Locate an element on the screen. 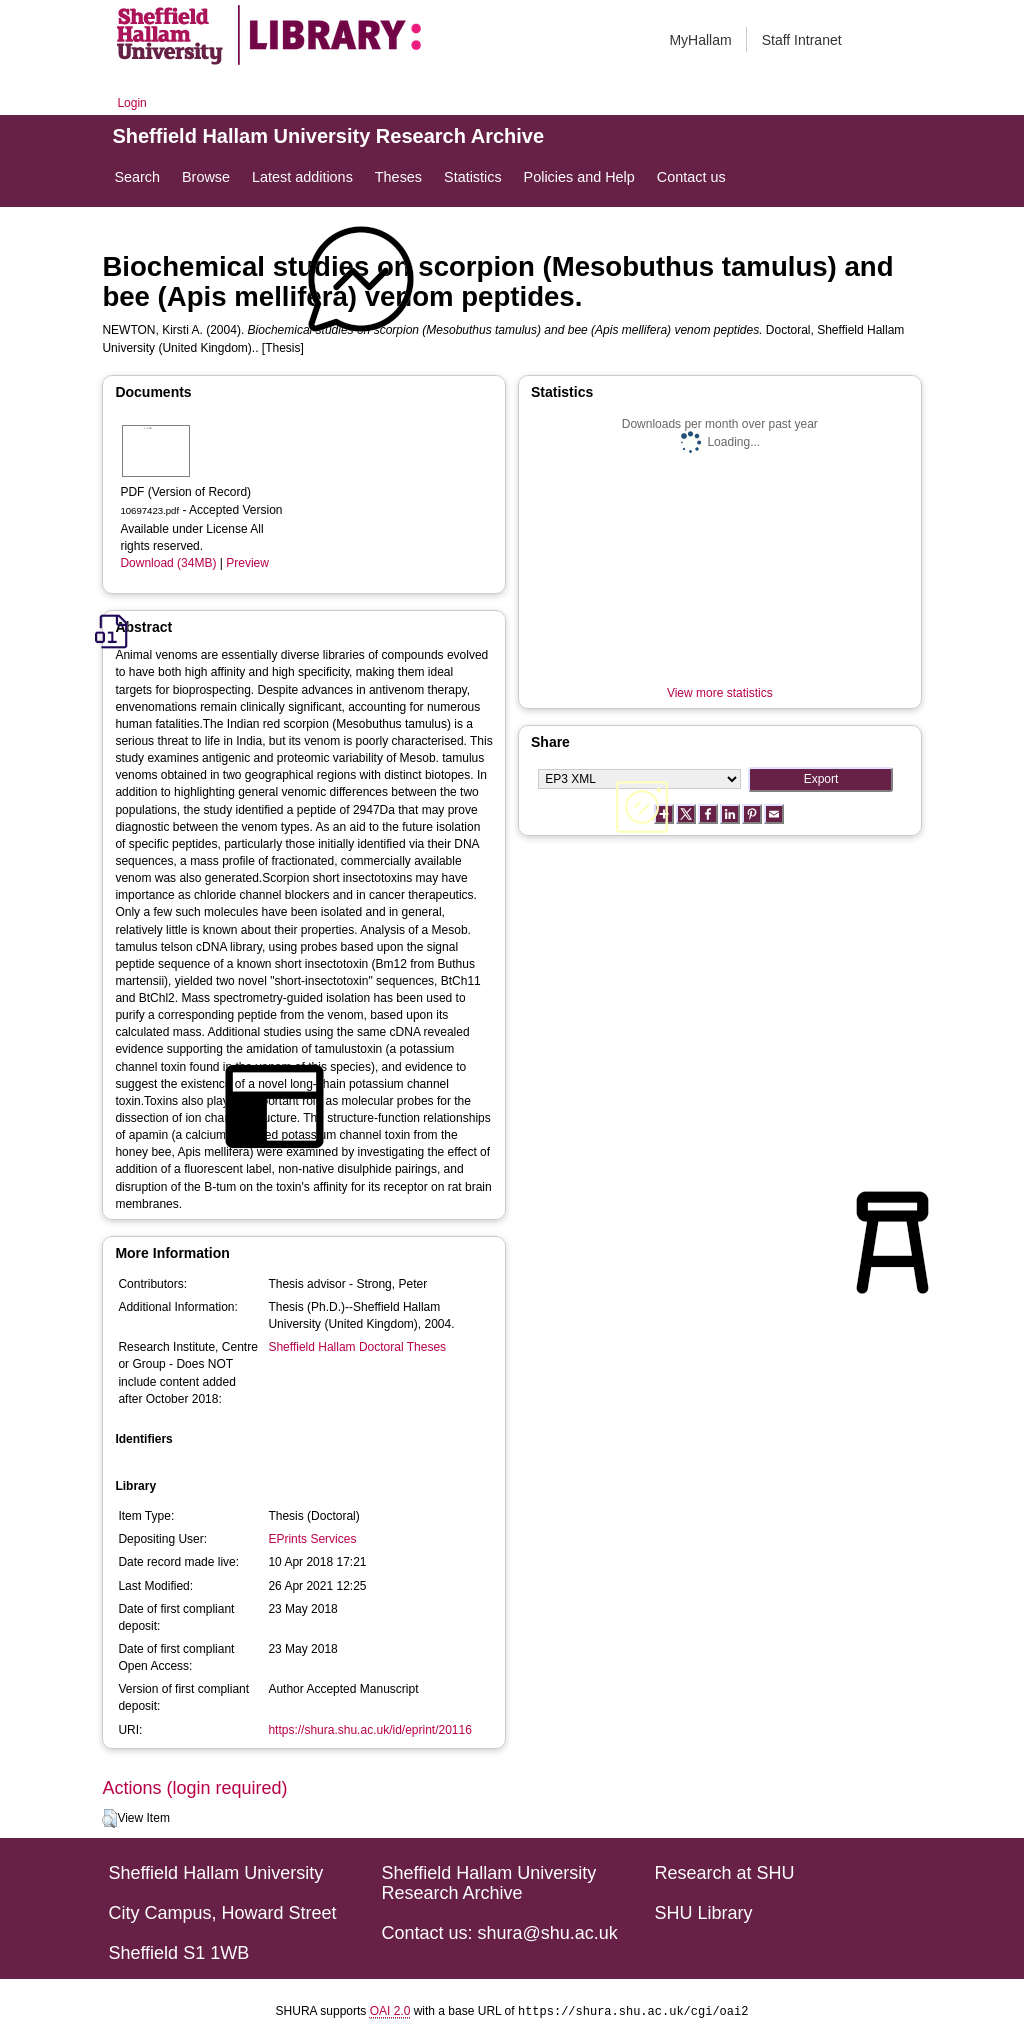 Image resolution: width=1024 pixels, height=2022 pixels. switch to layout view is located at coordinates (274, 1106).